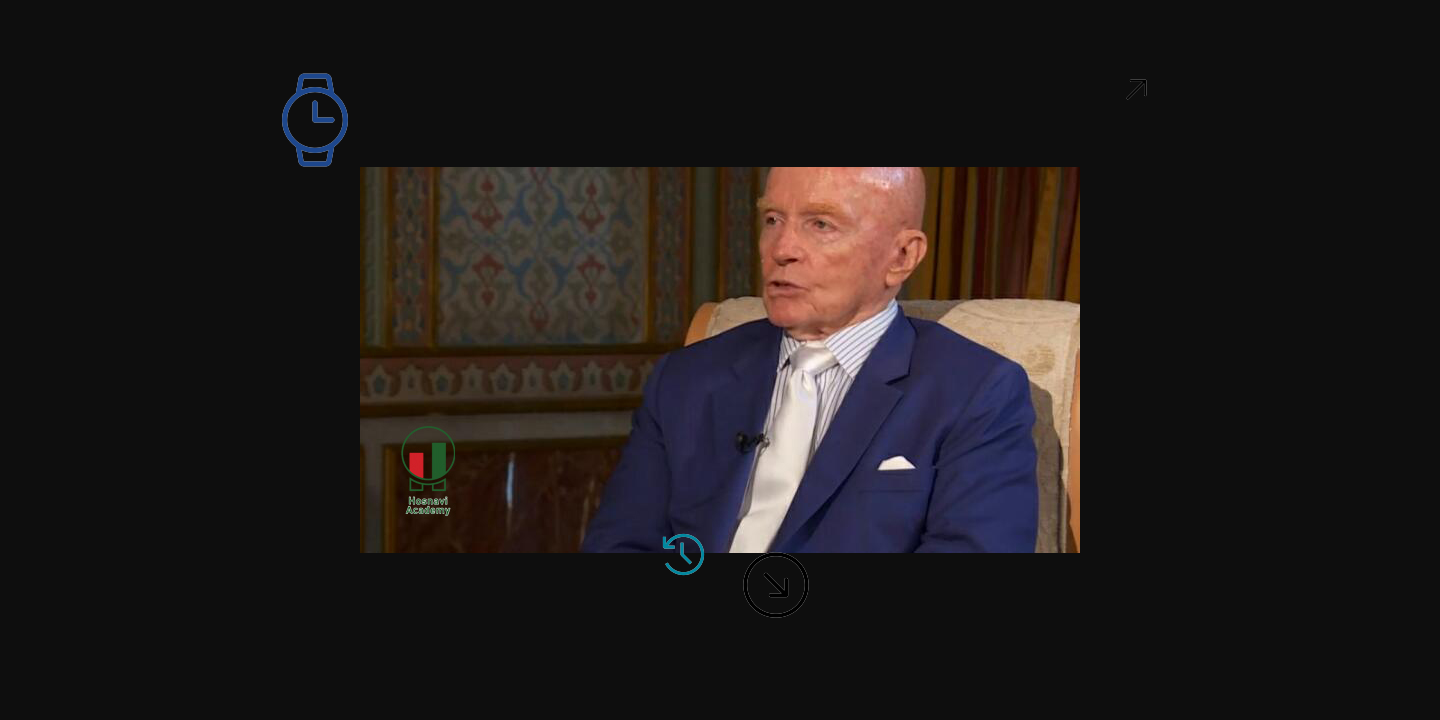 This screenshot has height=720, width=1440. I want to click on open link in new tab or window, so click(1136, 89).